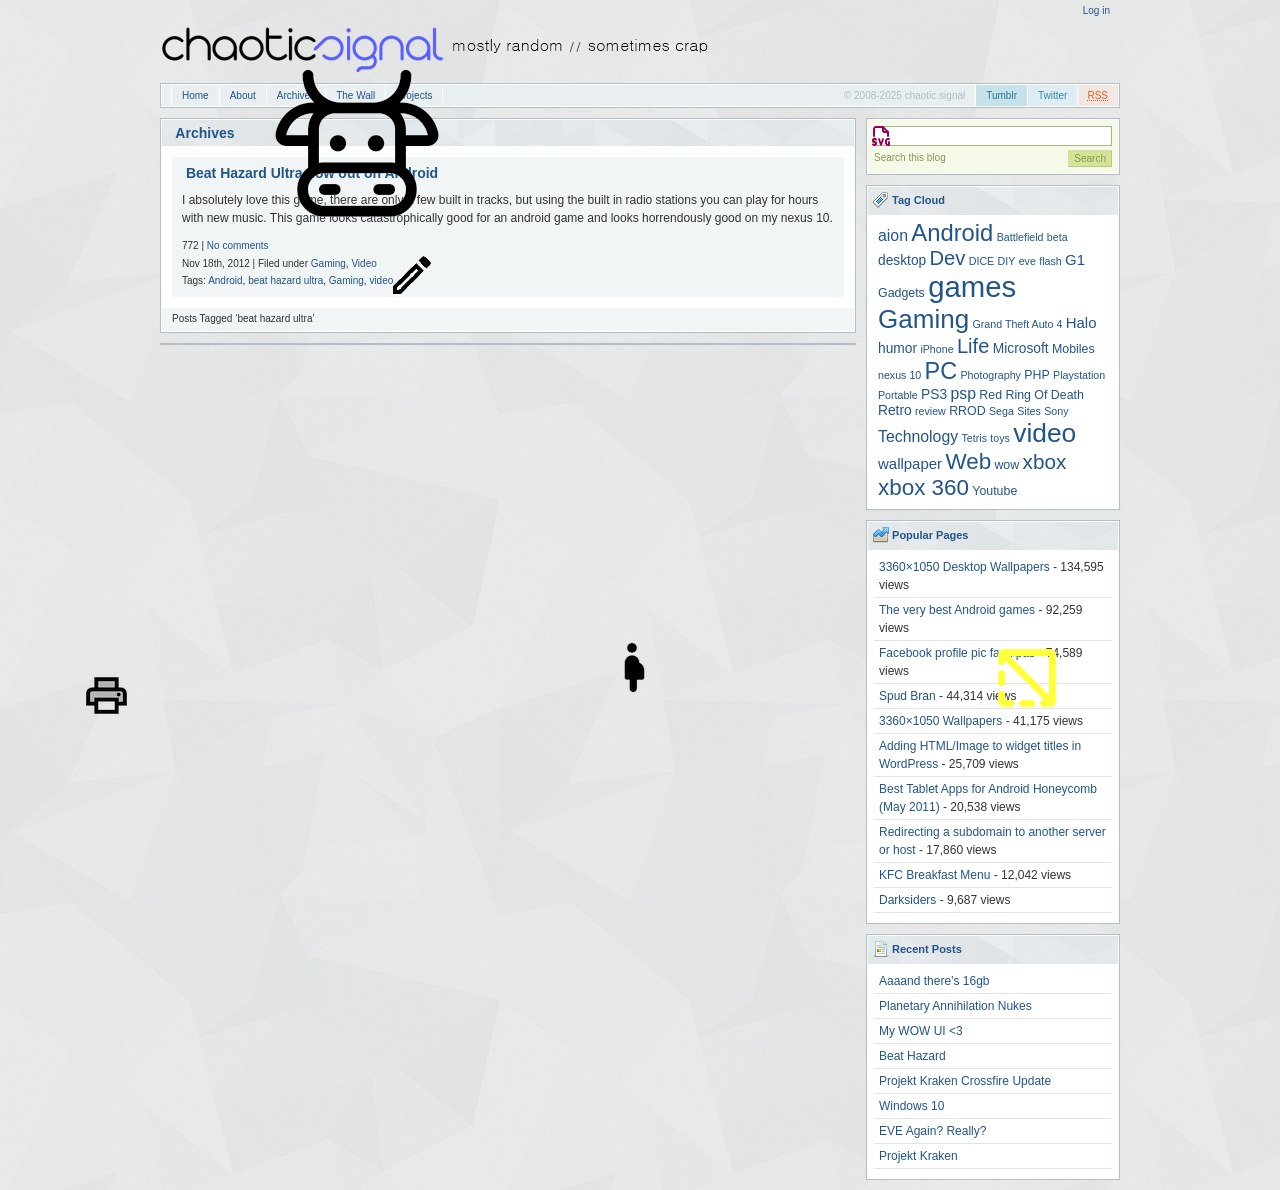 This screenshot has width=1280, height=1190. What do you see at coordinates (1027, 678) in the screenshot?
I see `invert current selection` at bounding box center [1027, 678].